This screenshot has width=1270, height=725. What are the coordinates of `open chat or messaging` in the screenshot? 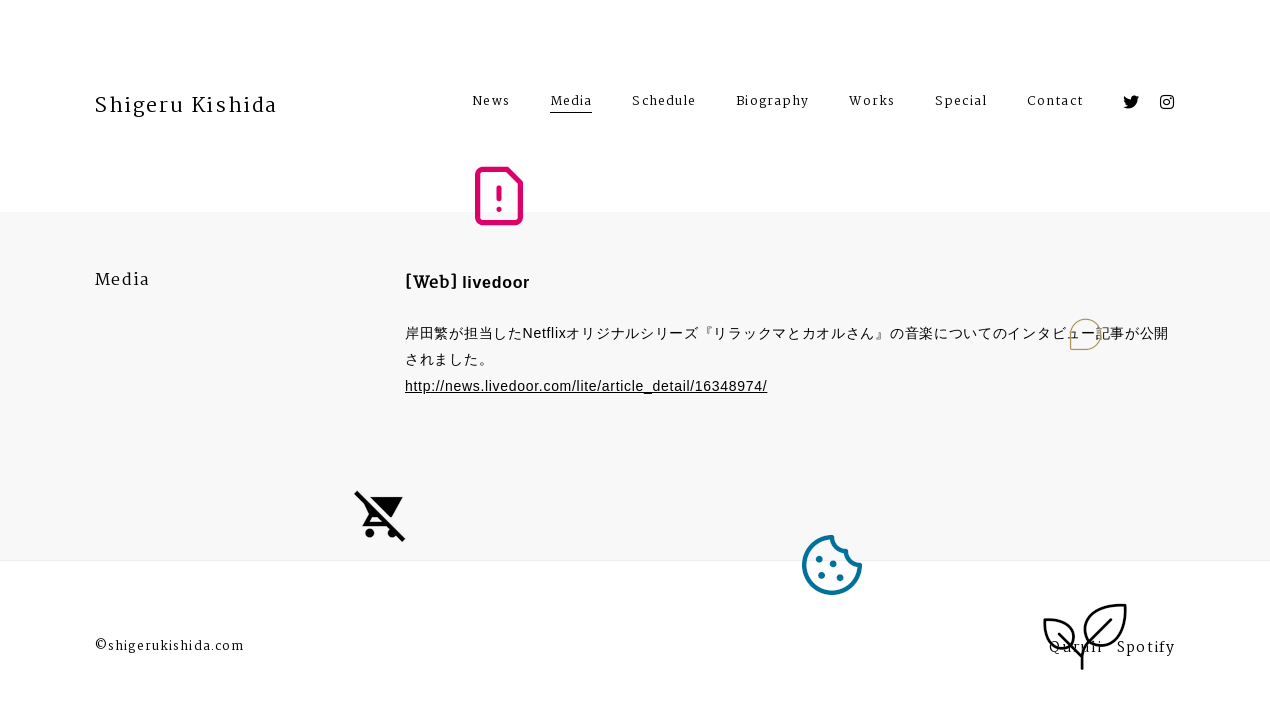 It's located at (1085, 335).